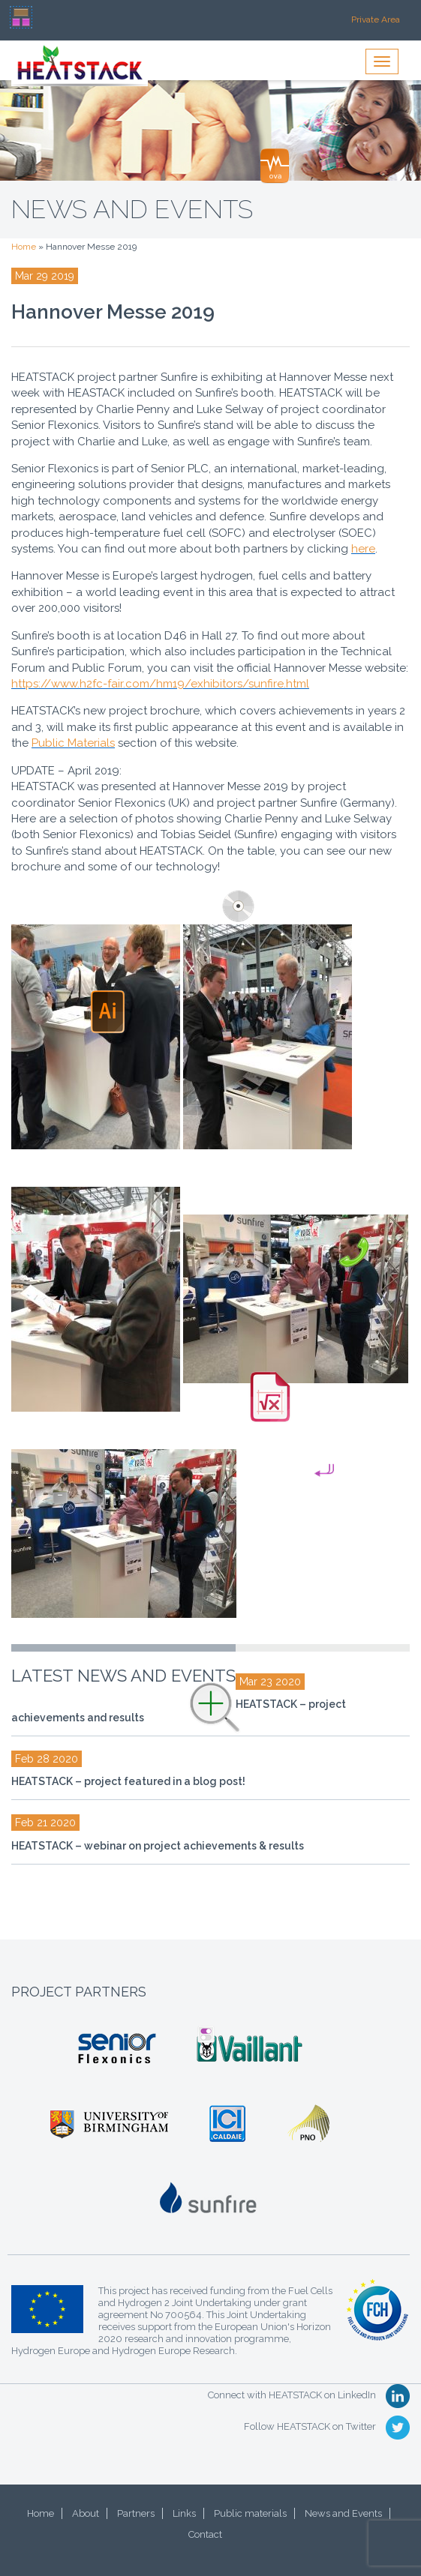 The image size is (421, 2576). I want to click on open system tweaks or customization settings, so click(206, 2034).